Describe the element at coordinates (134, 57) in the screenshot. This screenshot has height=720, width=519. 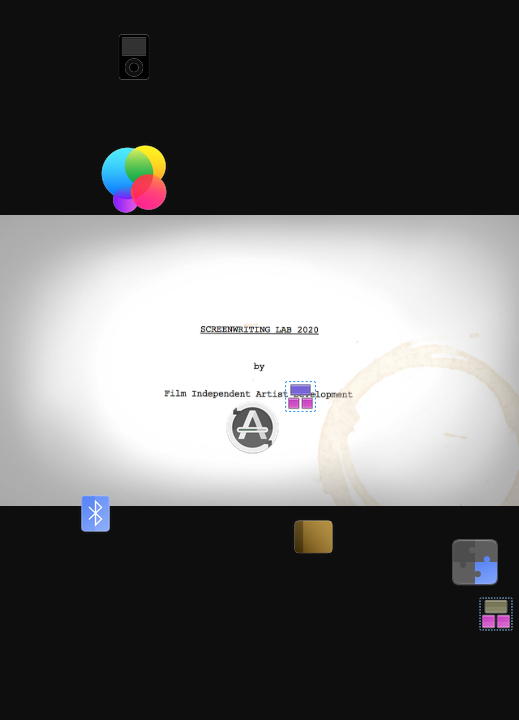
I see `access connected iPod Classic device` at that location.